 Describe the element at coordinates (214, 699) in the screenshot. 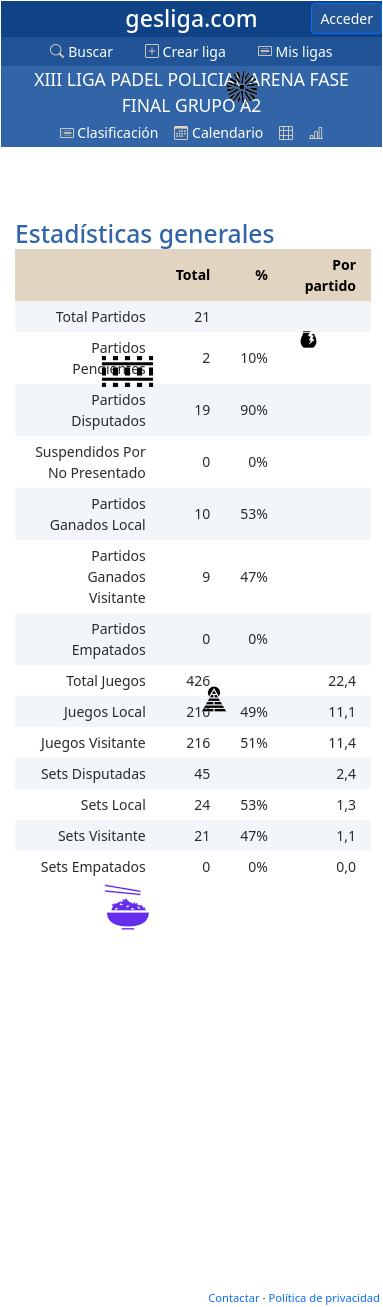

I see `view historical landmarks or monuments` at that location.